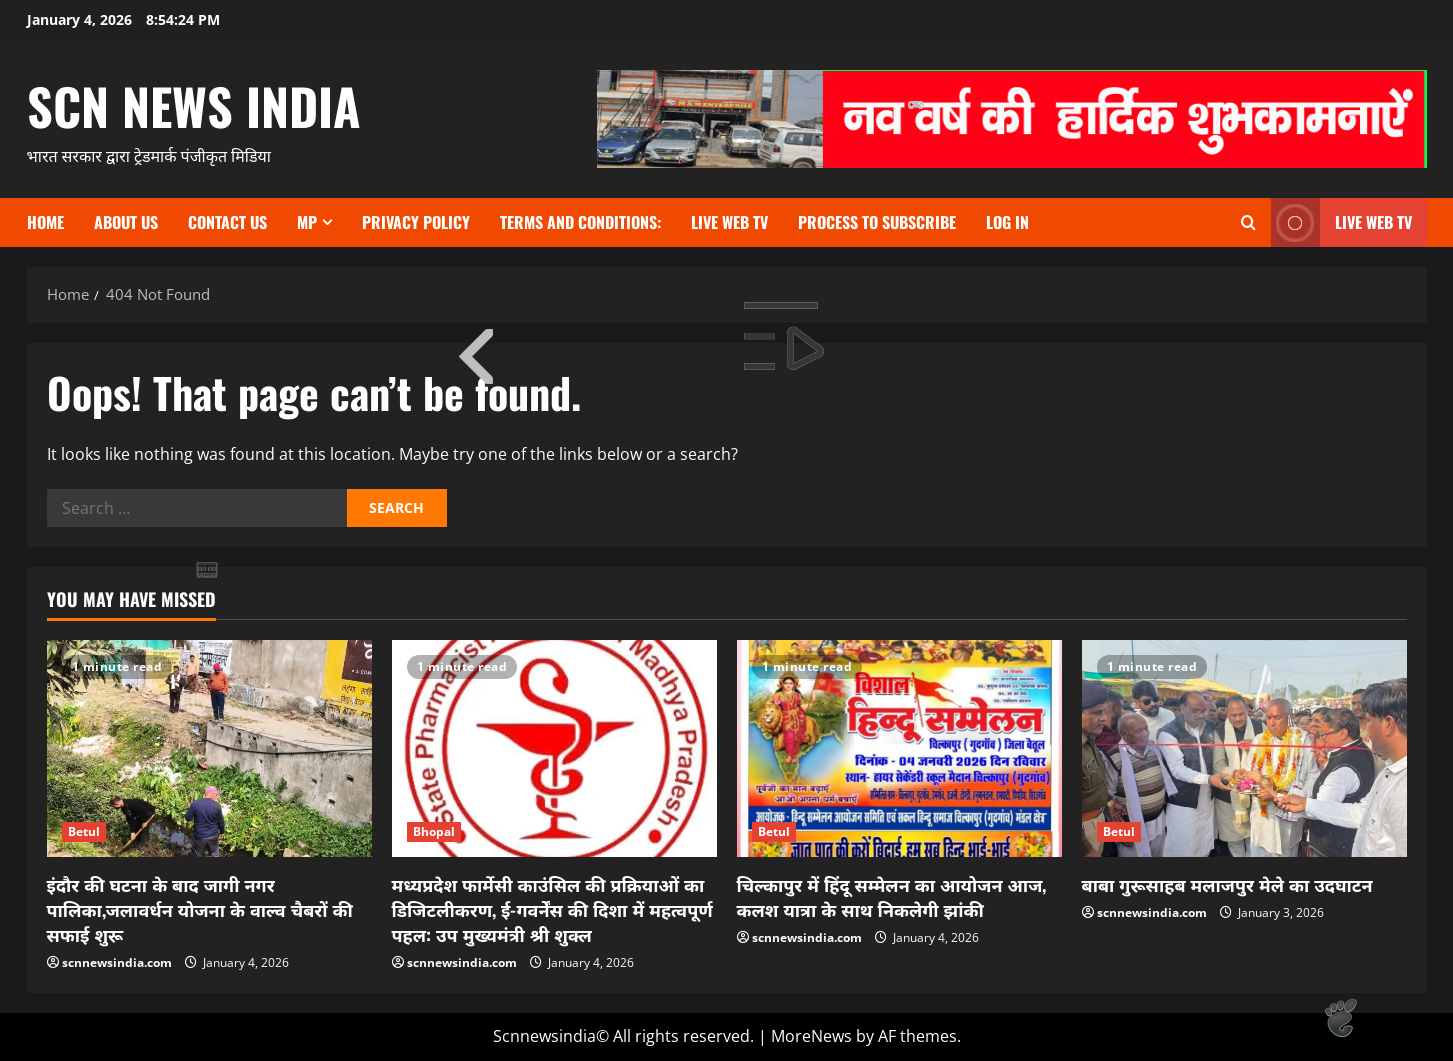 This screenshot has height=1061, width=1453. Describe the element at coordinates (1341, 1018) in the screenshot. I see `access the GNOME desktop home or start menu` at that location.